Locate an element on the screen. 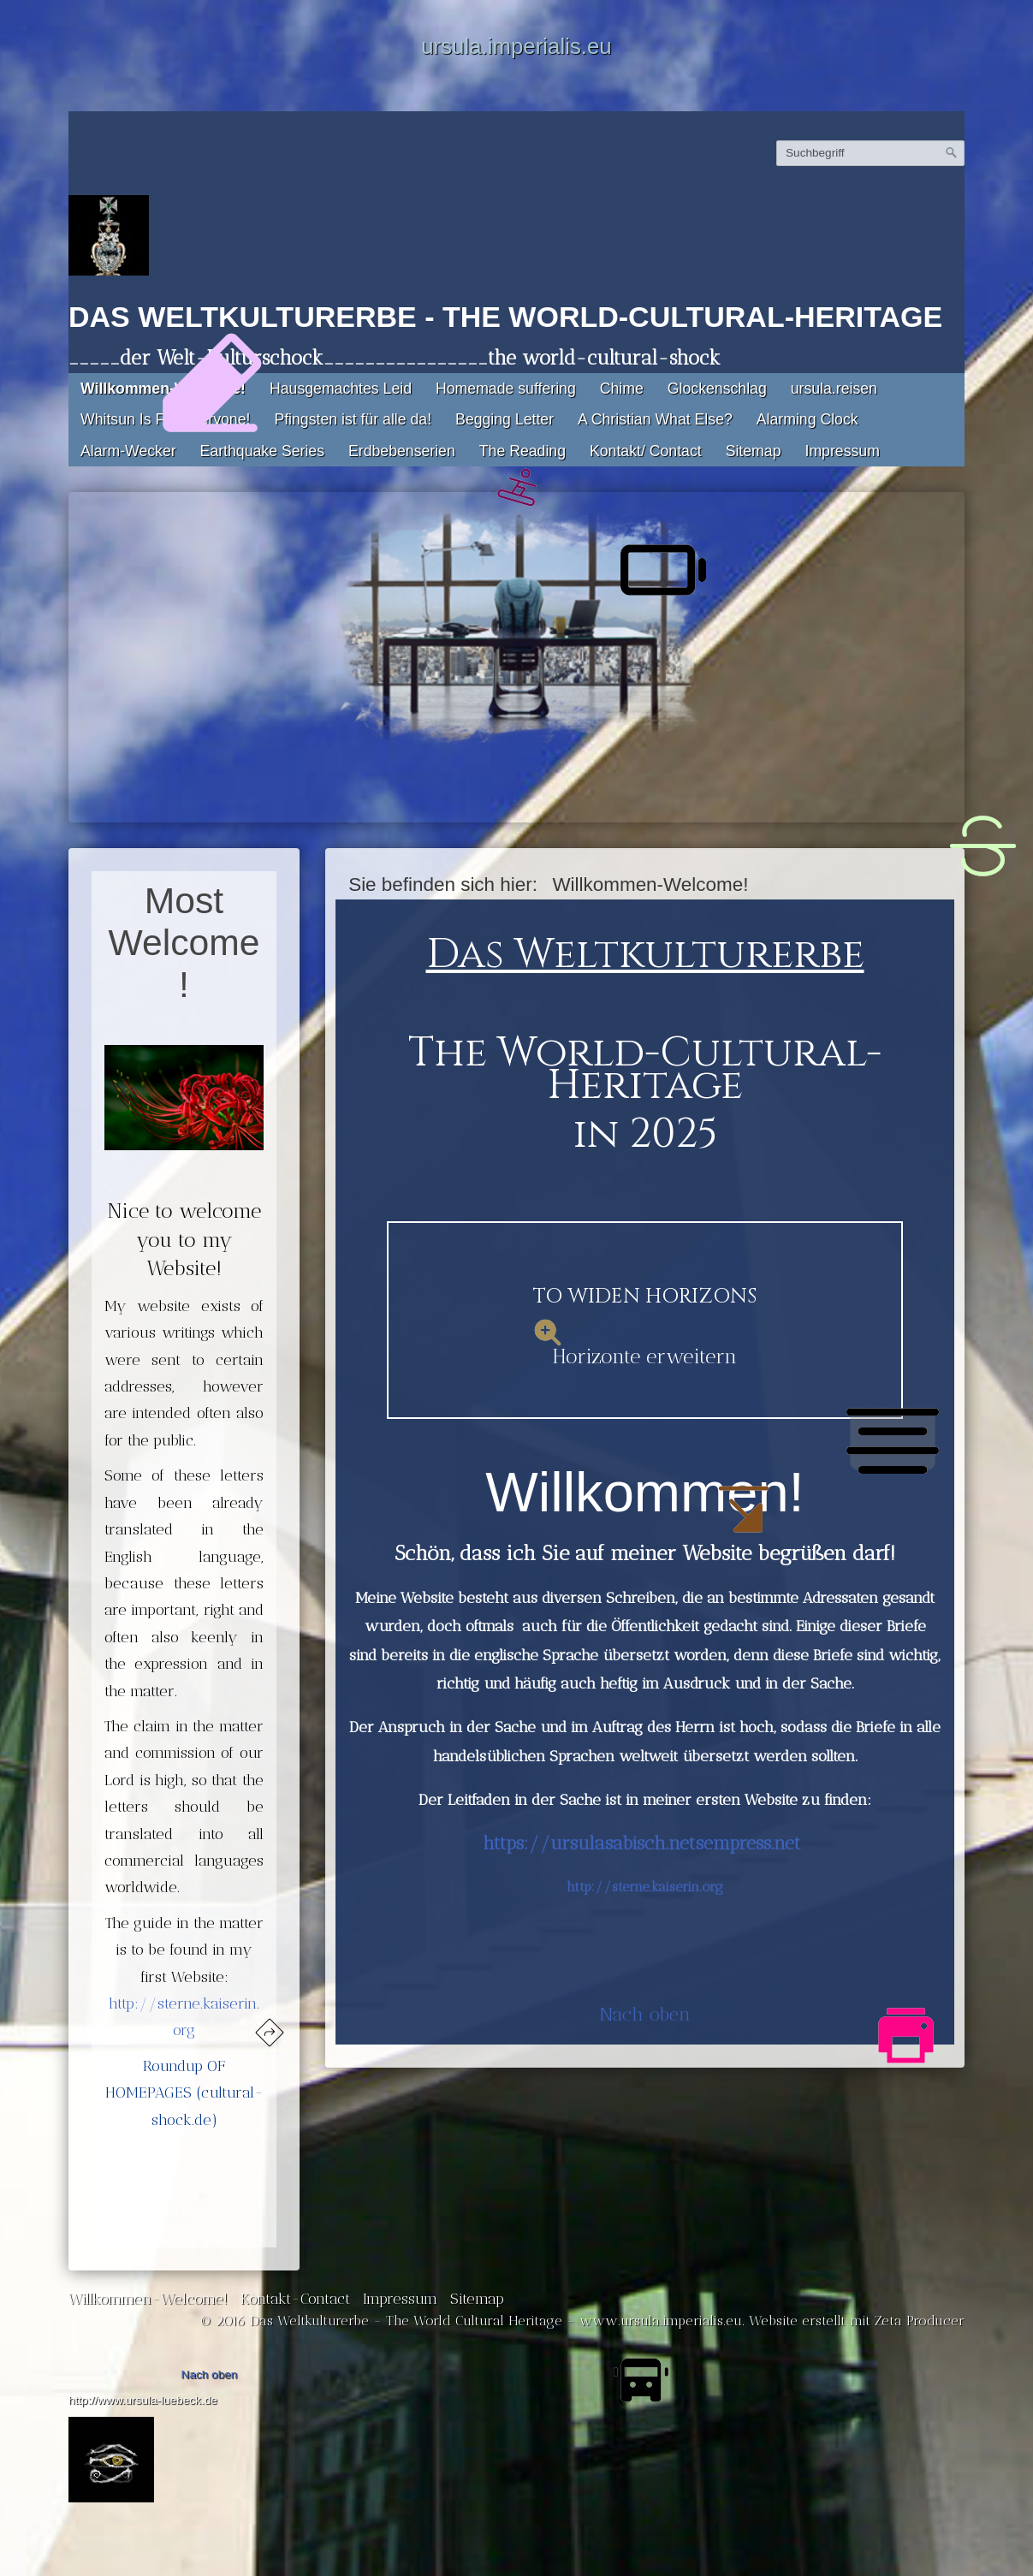  apply strikethrough formatting to selected text is located at coordinates (983, 846).